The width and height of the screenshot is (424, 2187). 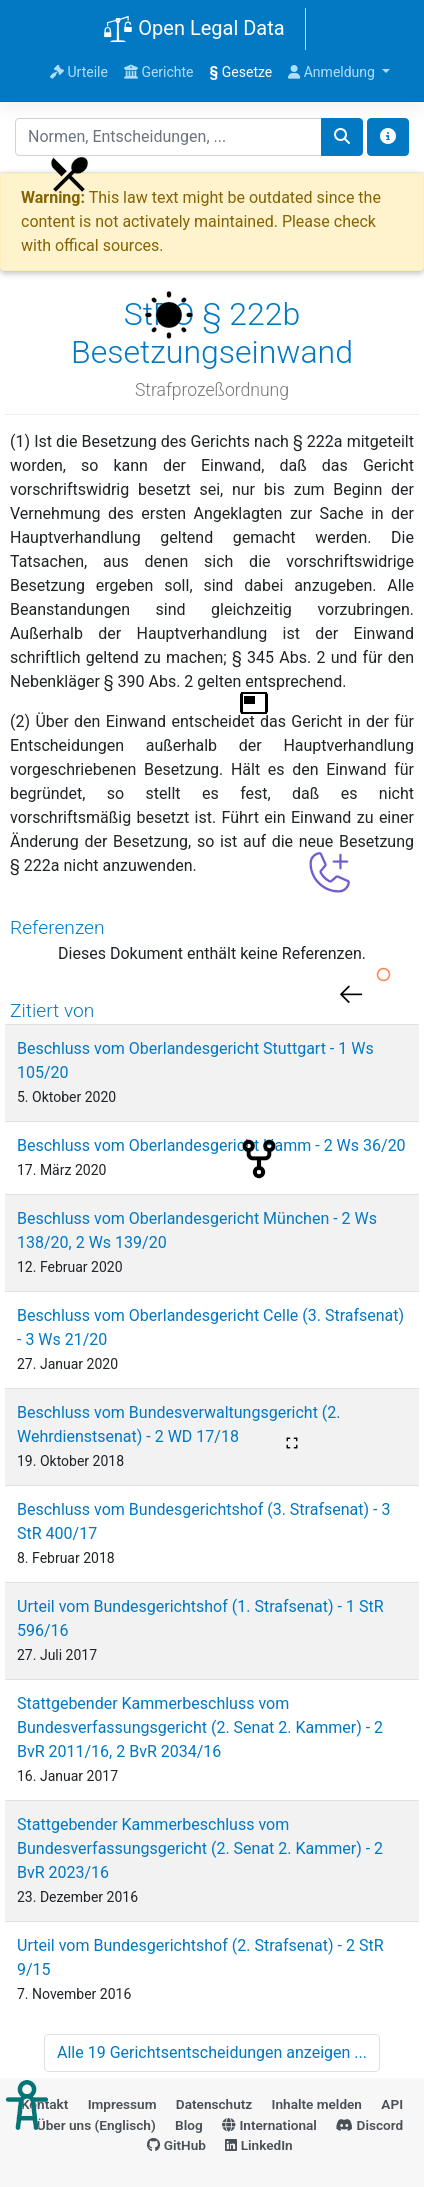 What do you see at coordinates (351, 994) in the screenshot?
I see `go back to the previous page` at bounding box center [351, 994].